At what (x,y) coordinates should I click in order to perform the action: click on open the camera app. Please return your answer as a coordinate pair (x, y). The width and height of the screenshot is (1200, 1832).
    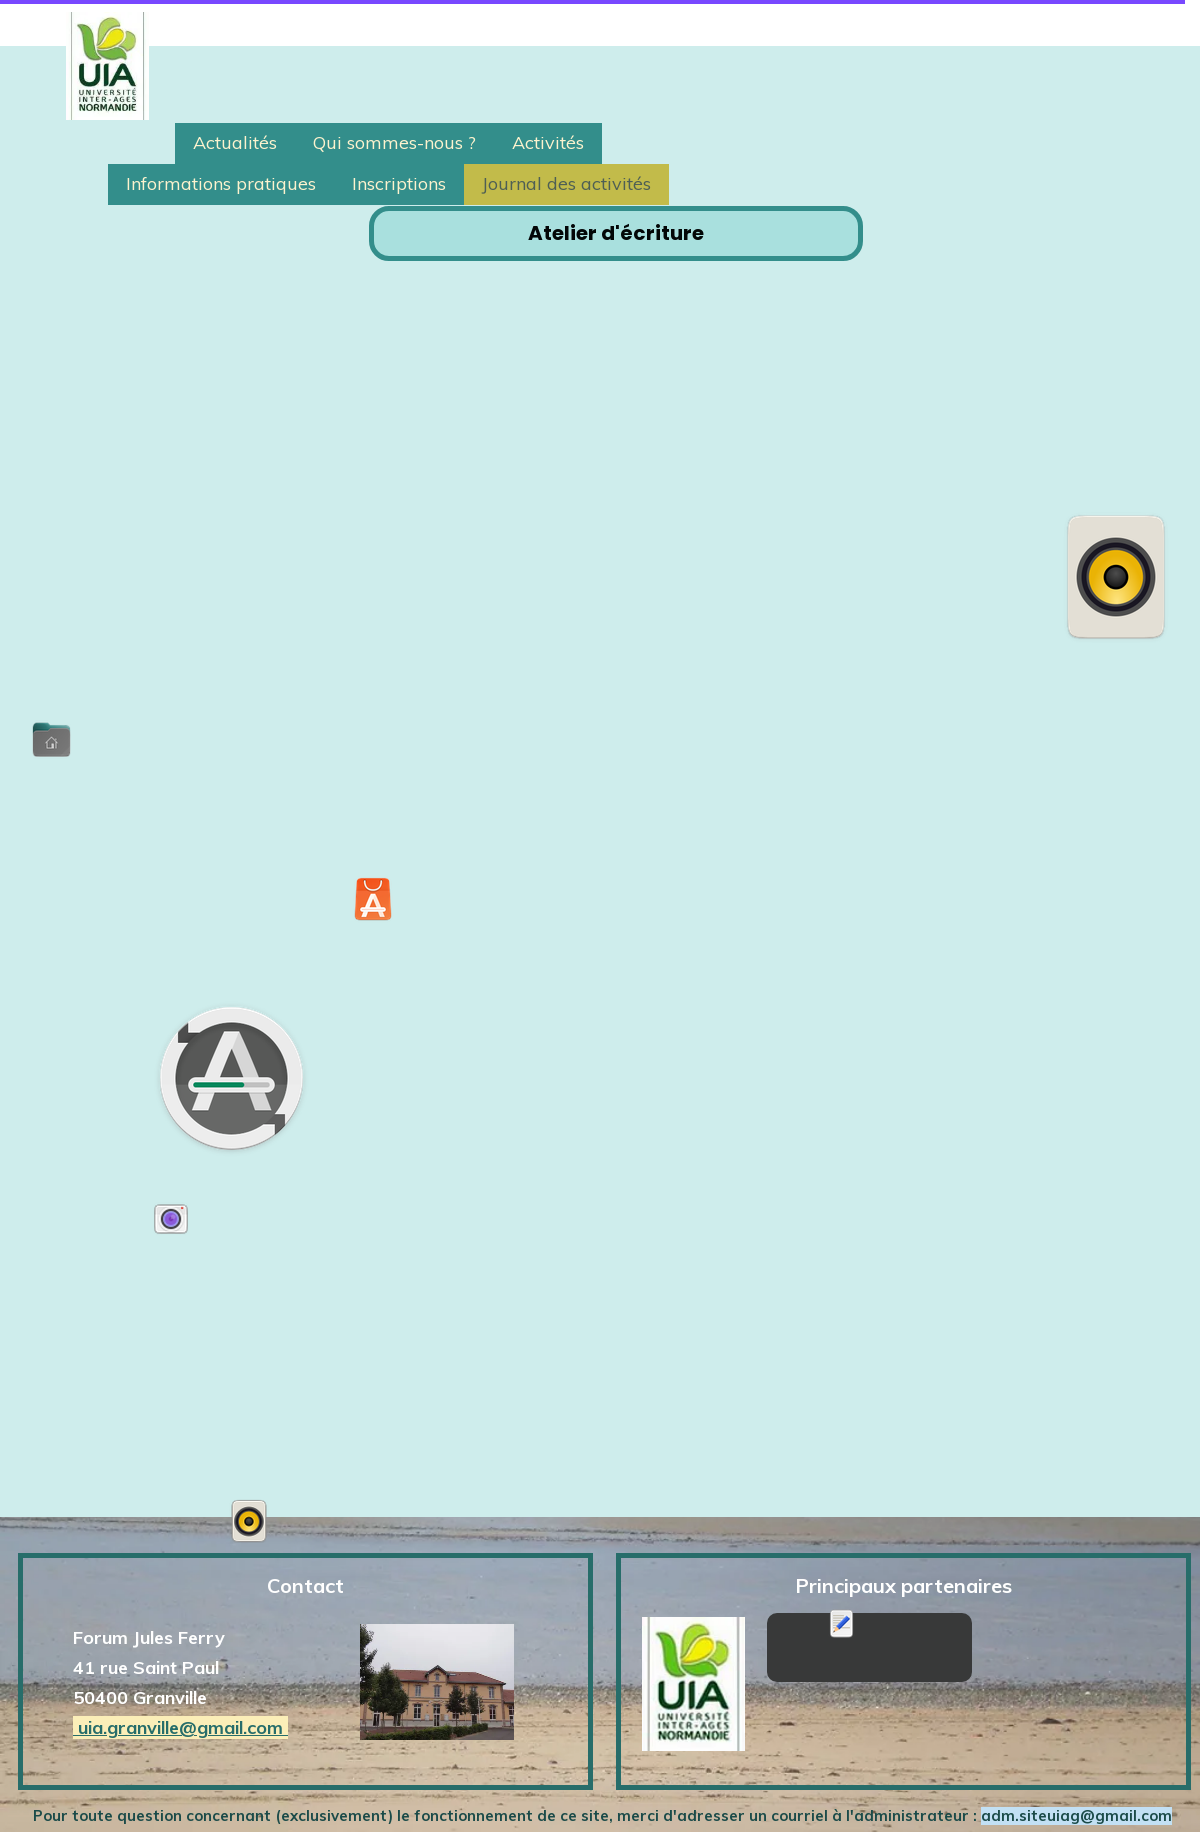
    Looking at the image, I should click on (171, 1219).